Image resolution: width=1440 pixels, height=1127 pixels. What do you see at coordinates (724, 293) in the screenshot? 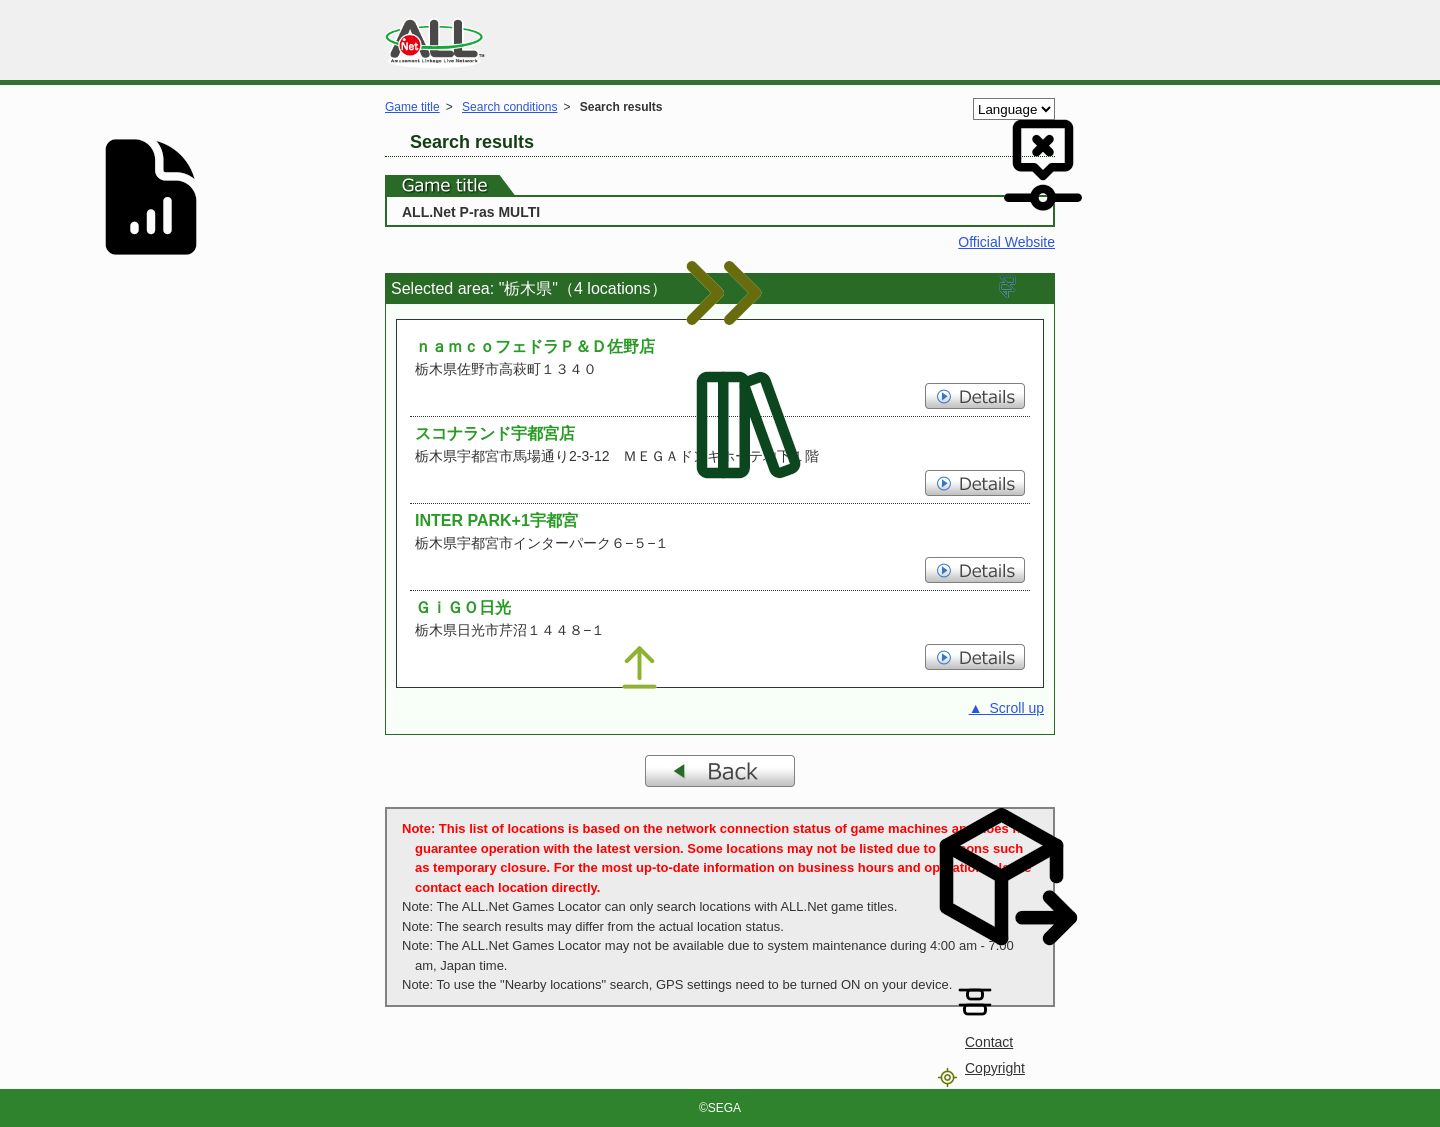
I see `skip forward or advance quickly` at bounding box center [724, 293].